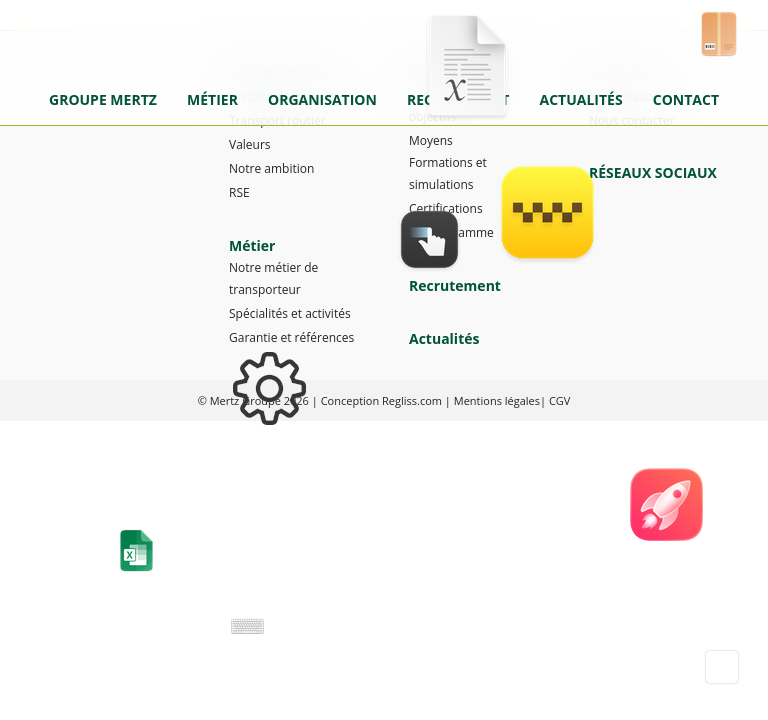  Describe the element at coordinates (467, 67) in the screenshot. I see `xournal++ document file` at that location.